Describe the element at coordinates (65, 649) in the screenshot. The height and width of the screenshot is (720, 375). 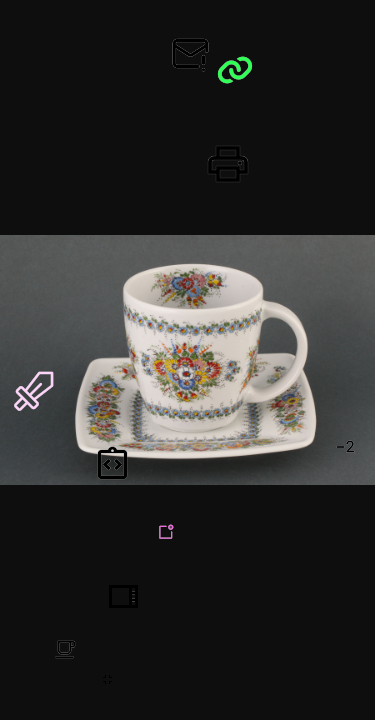
I see `find nearby coffee shops or cafes` at that location.